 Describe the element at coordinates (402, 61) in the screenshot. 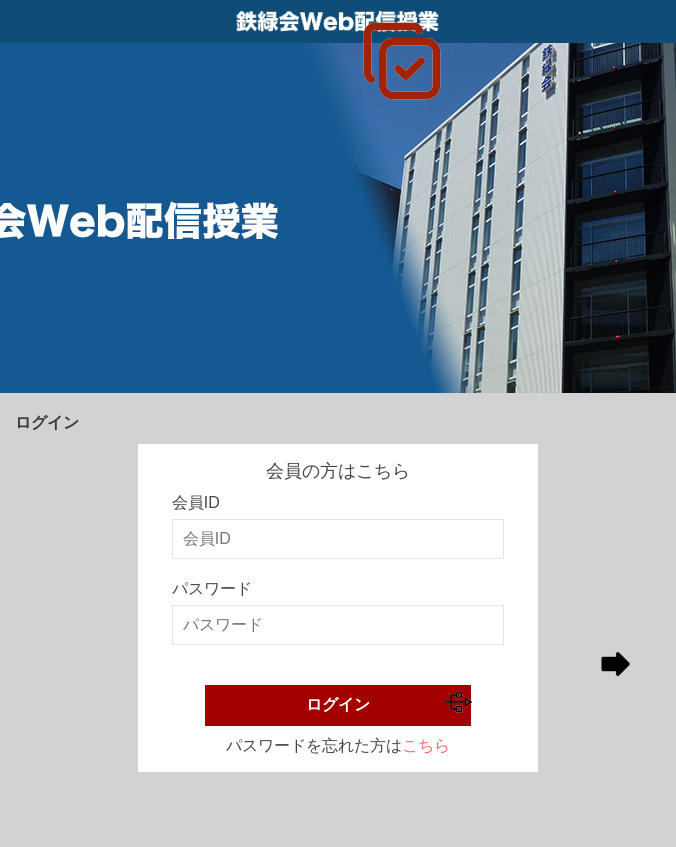

I see `content copied successfully to clipboard` at that location.